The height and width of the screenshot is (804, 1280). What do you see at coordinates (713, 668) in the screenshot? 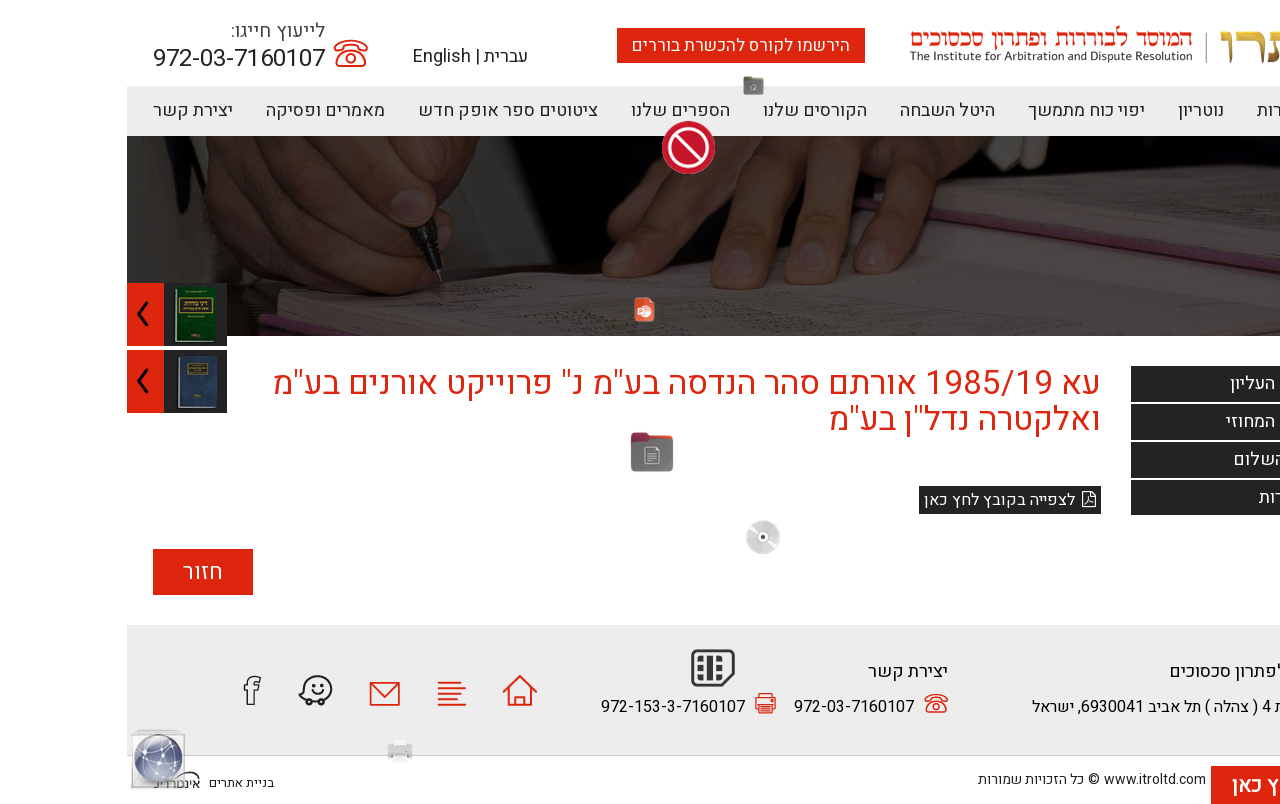
I see `indicates sim card status or settings` at bounding box center [713, 668].